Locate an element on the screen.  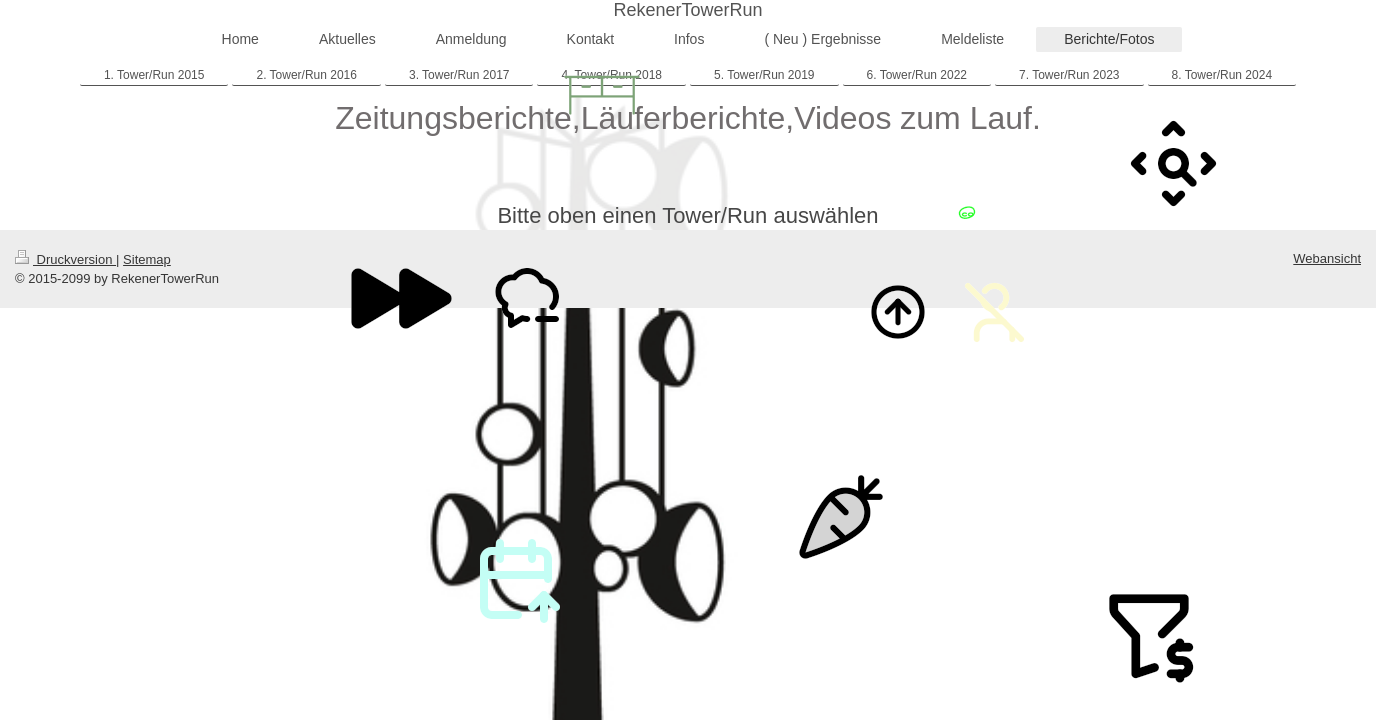
scroll to top of page is located at coordinates (898, 312).